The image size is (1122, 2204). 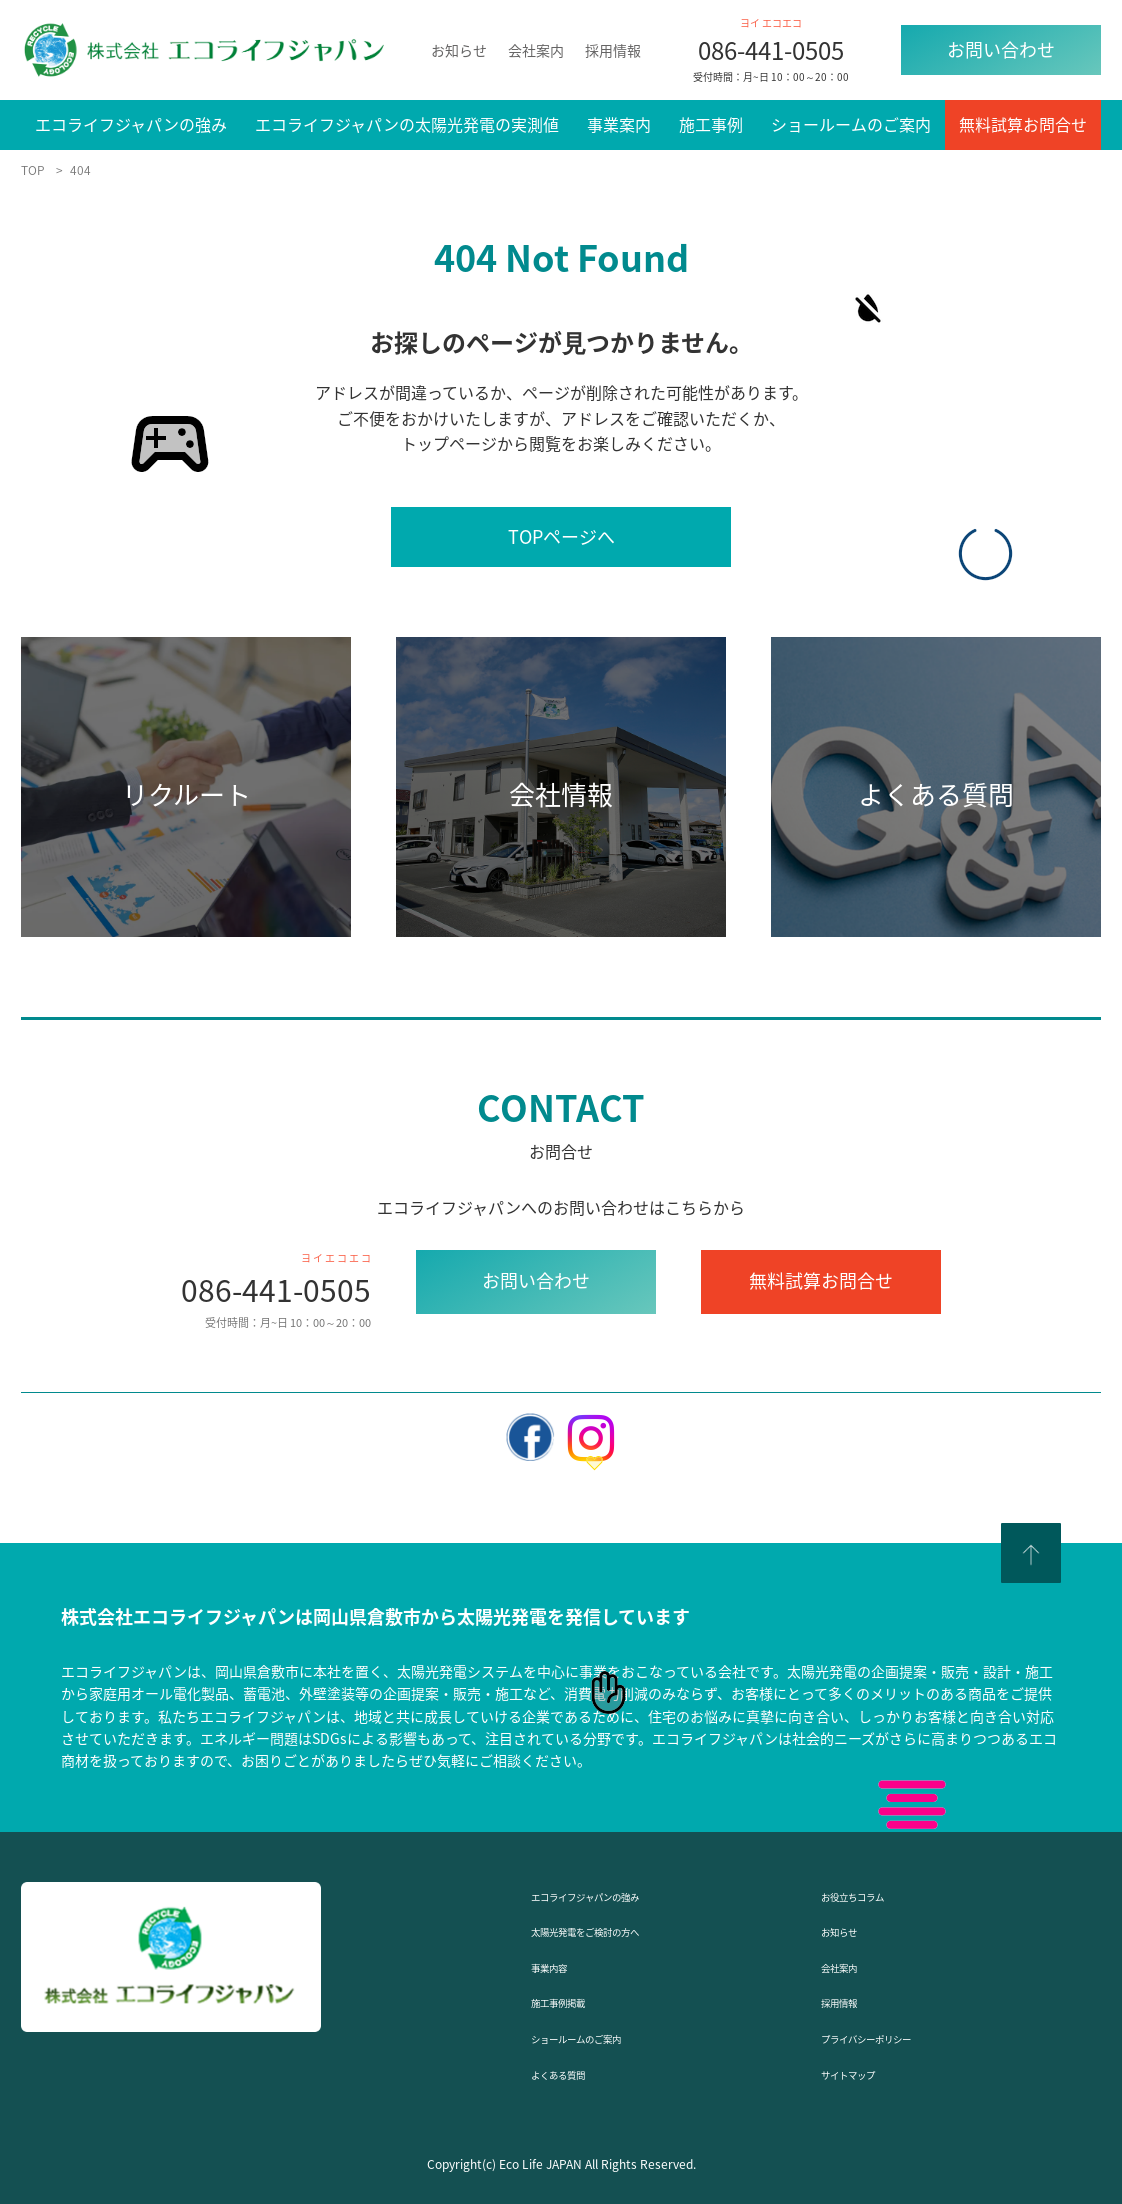 What do you see at coordinates (594, 1462) in the screenshot?
I see `add to favorites` at bounding box center [594, 1462].